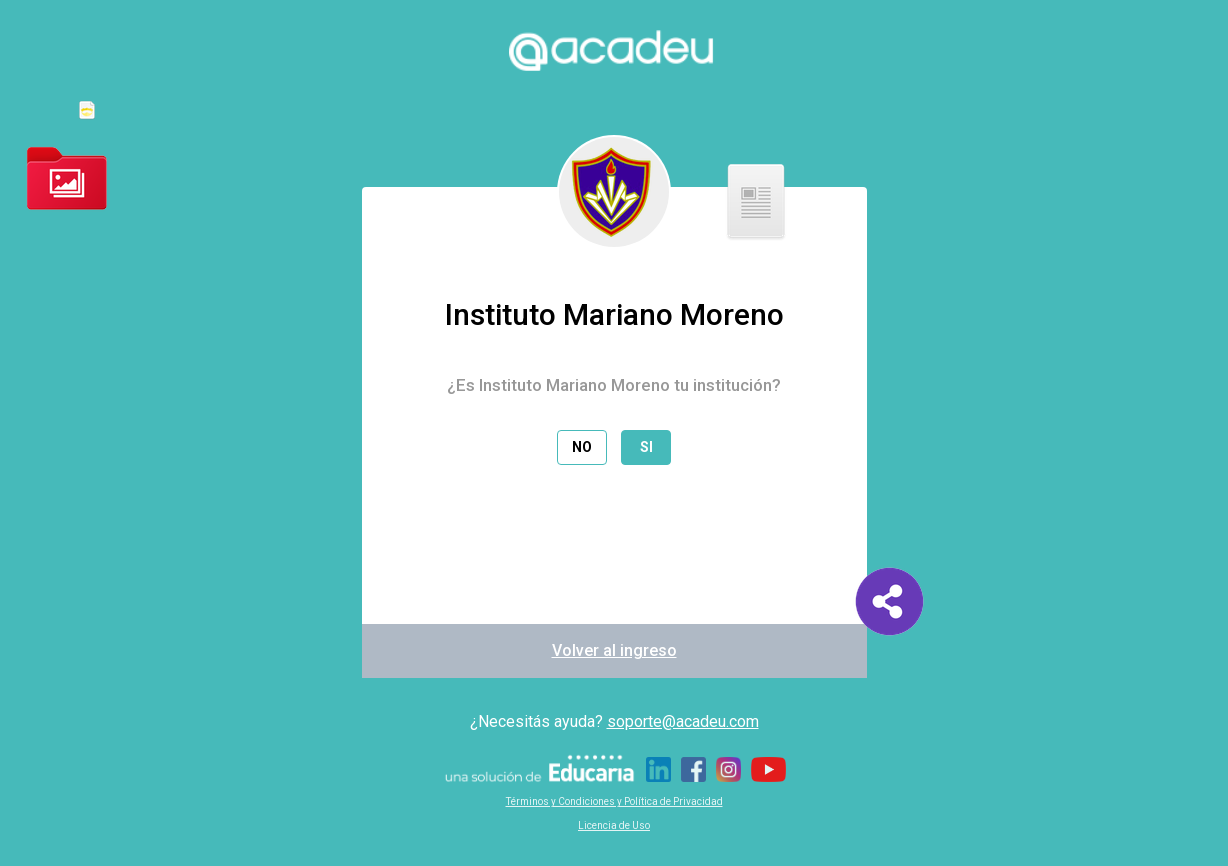 The height and width of the screenshot is (866, 1228). What do you see at coordinates (87, 110) in the screenshot?
I see `nim programming language source file` at bounding box center [87, 110].